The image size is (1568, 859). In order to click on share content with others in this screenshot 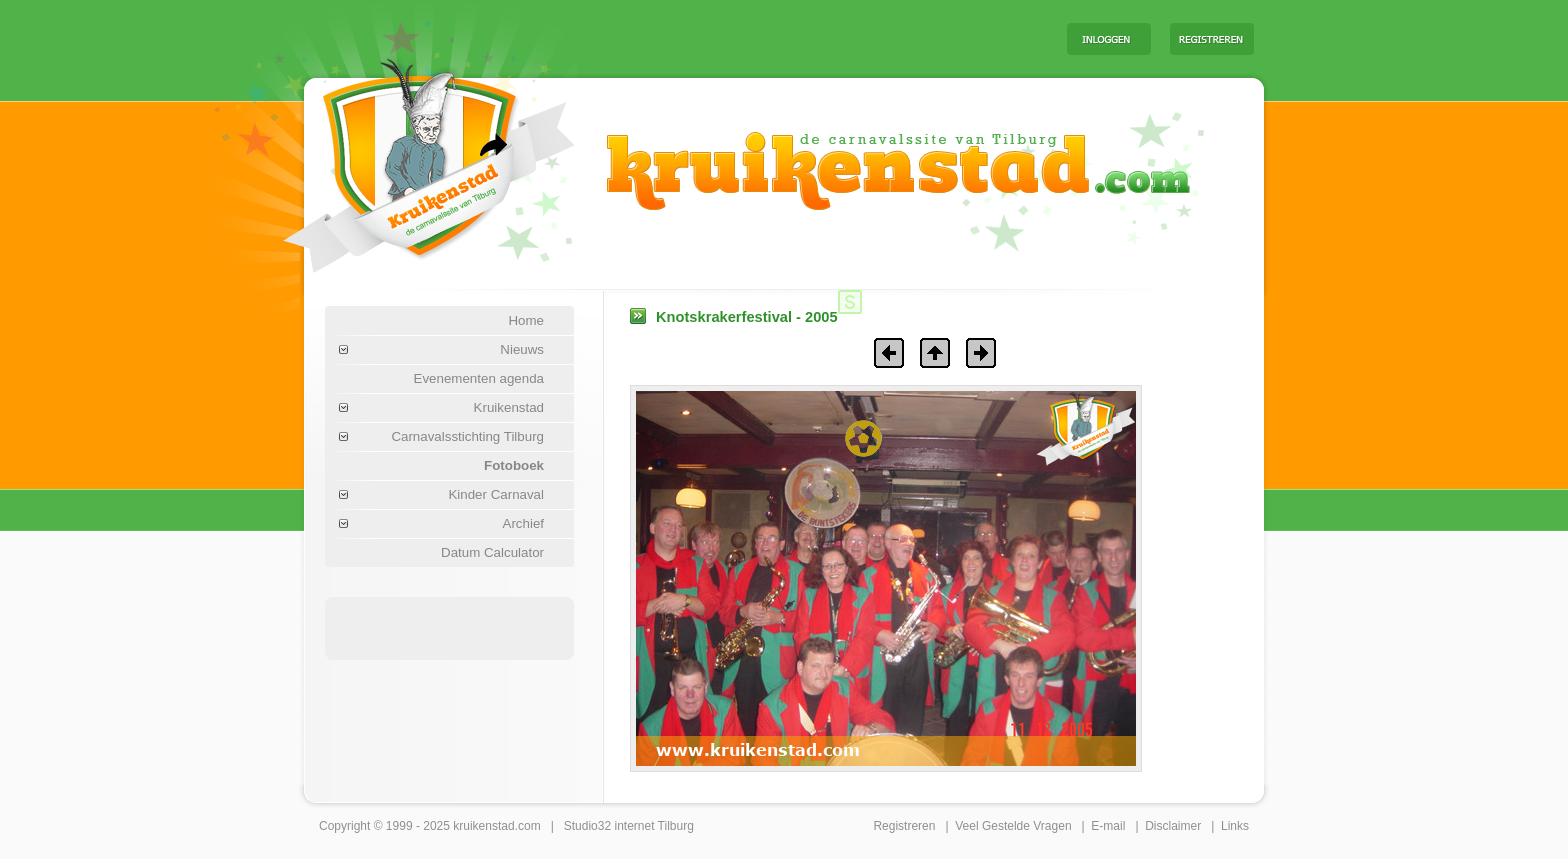, I will do `click(493, 146)`.